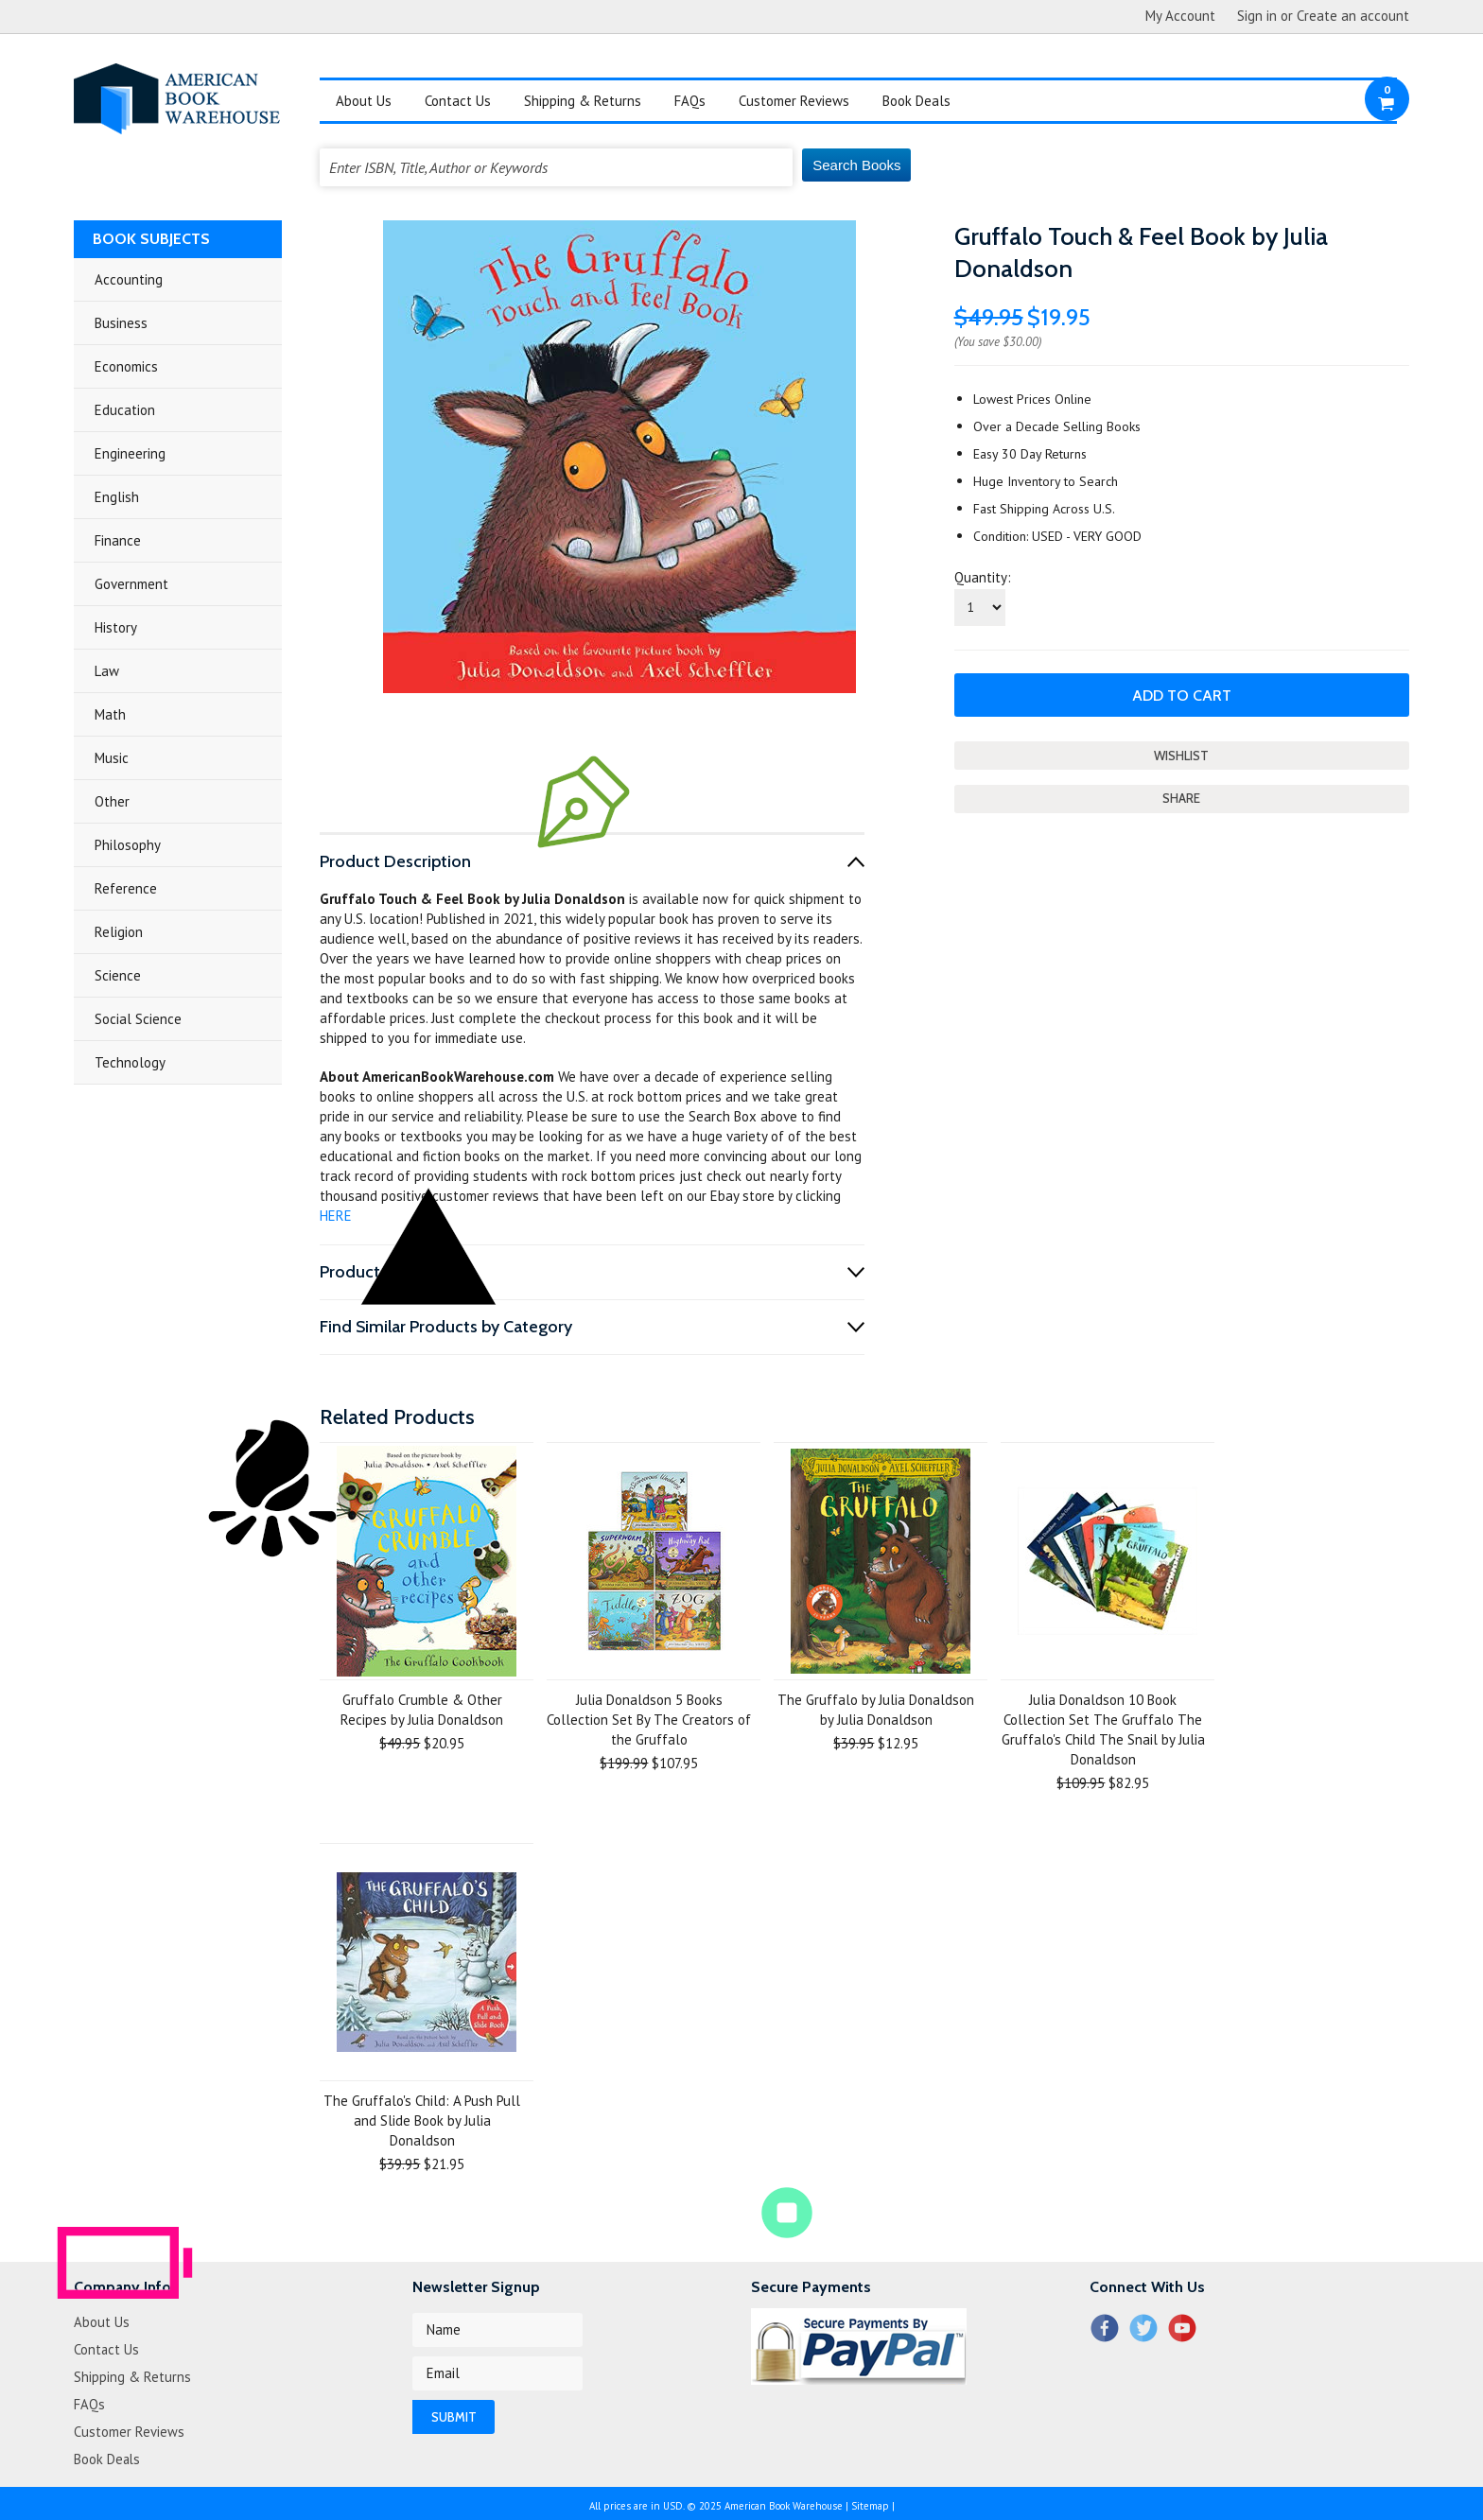 This screenshot has height=2520, width=1483. I want to click on vercel platform logo, so click(428, 1246).